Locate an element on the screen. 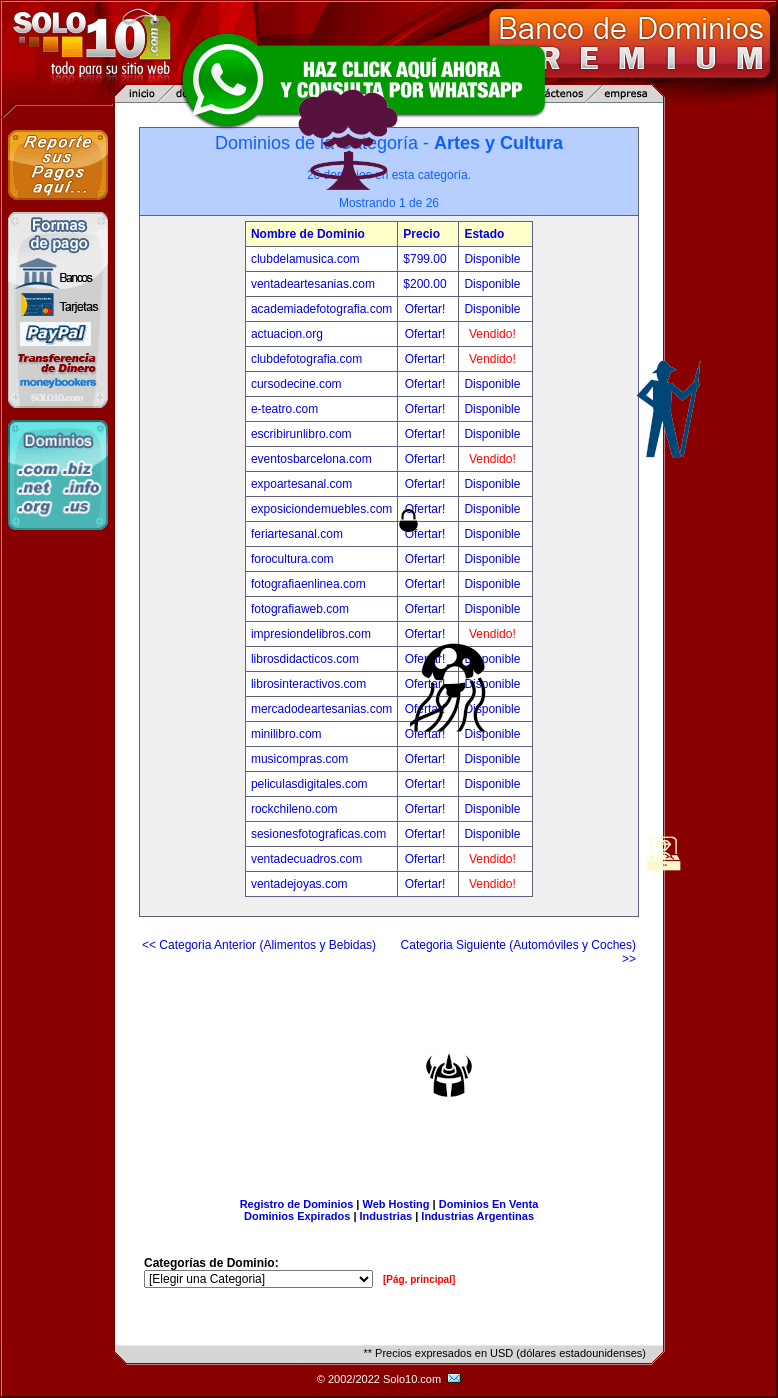 The image size is (778, 1398). equip helmet or headgear is located at coordinates (449, 1075).